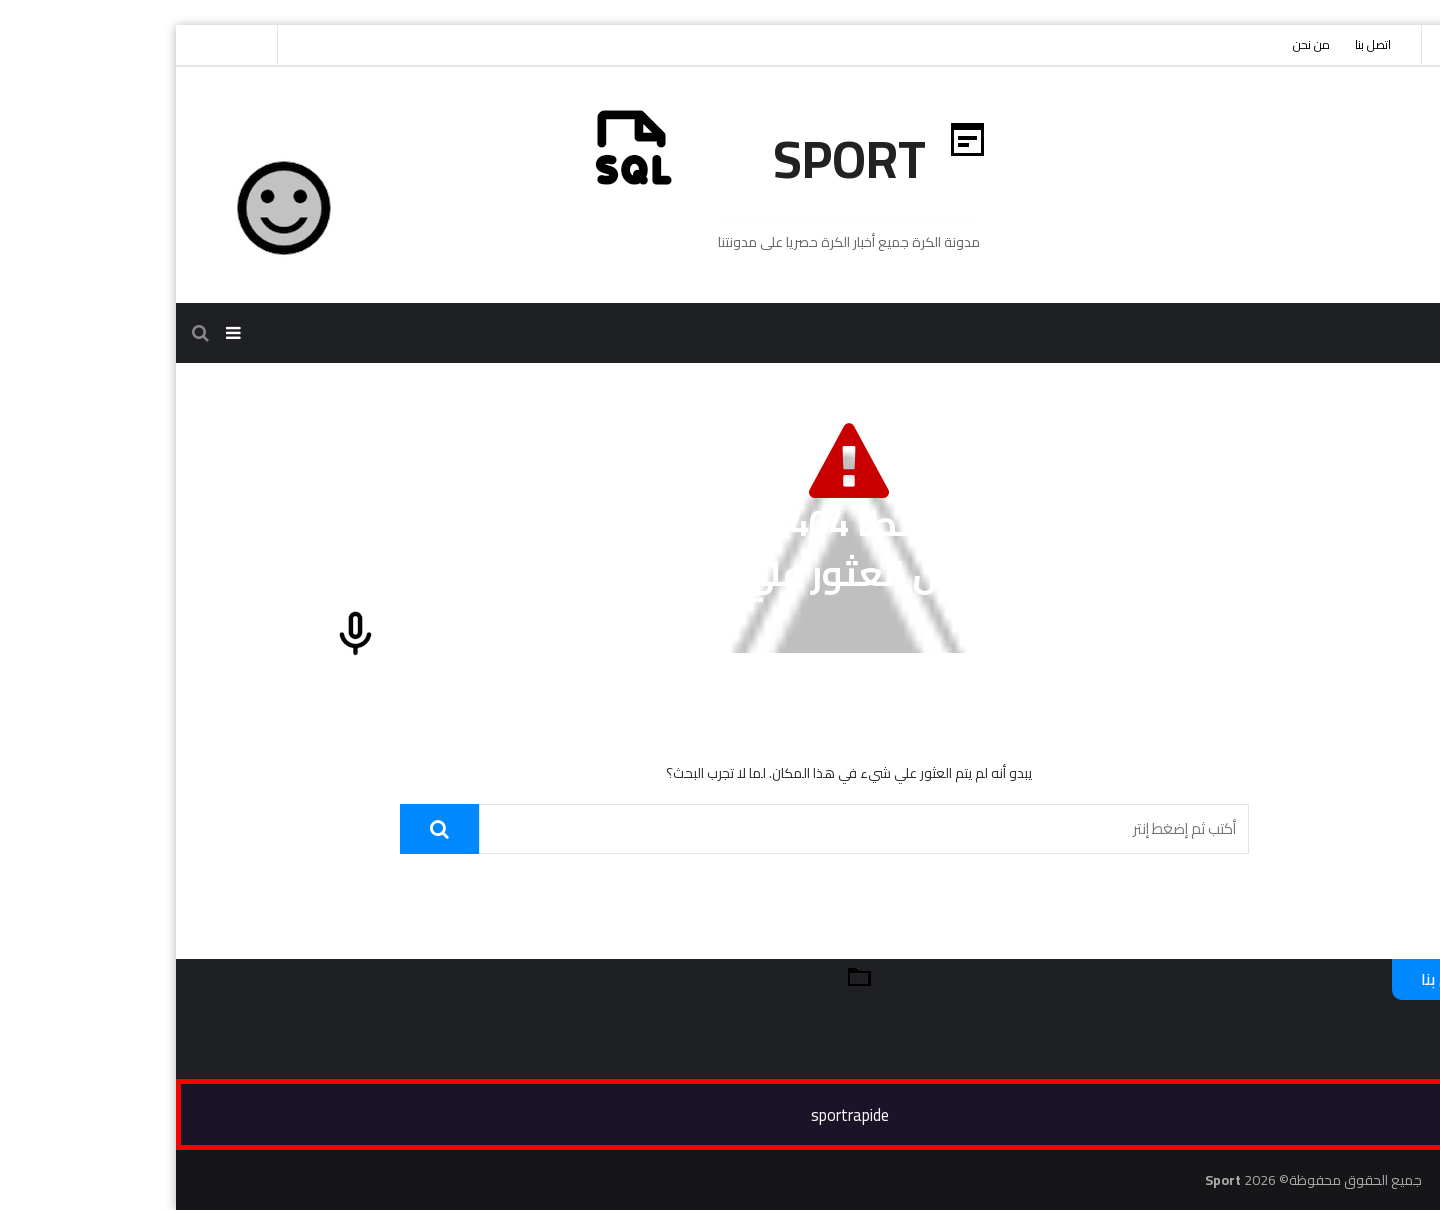 The height and width of the screenshot is (1210, 1440). What do you see at coordinates (355, 634) in the screenshot?
I see `tap to start voice recording` at bounding box center [355, 634].